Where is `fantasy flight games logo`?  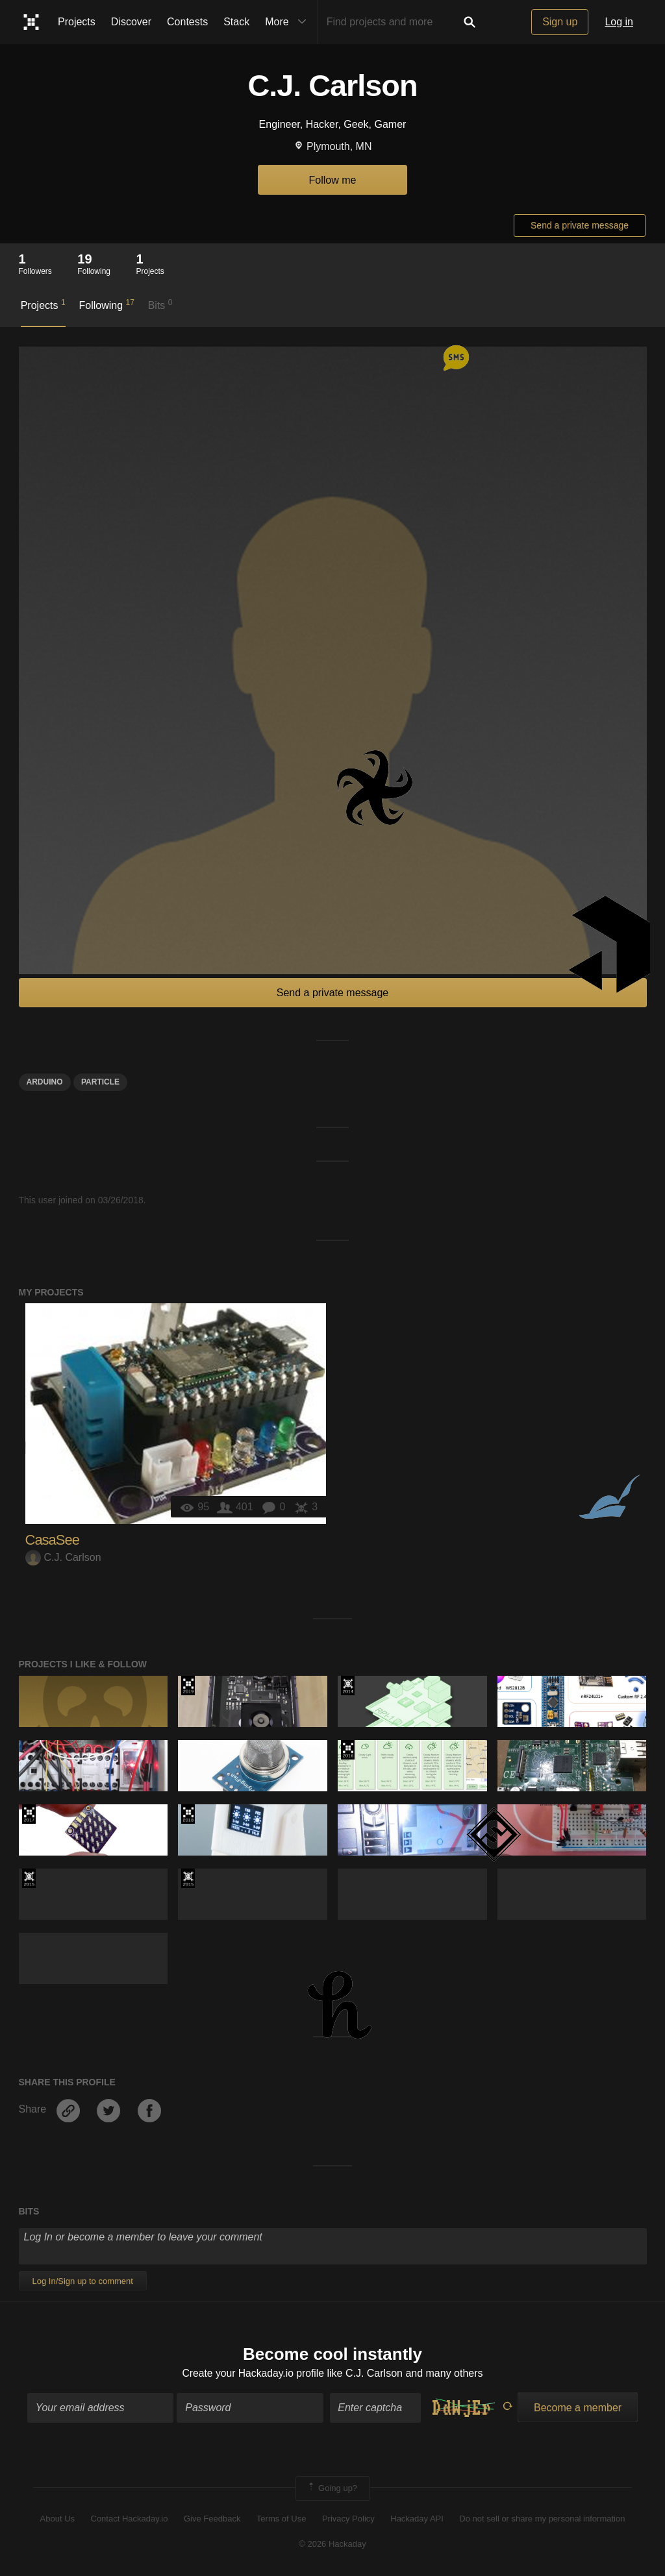 fantasy flight games logo is located at coordinates (494, 1834).